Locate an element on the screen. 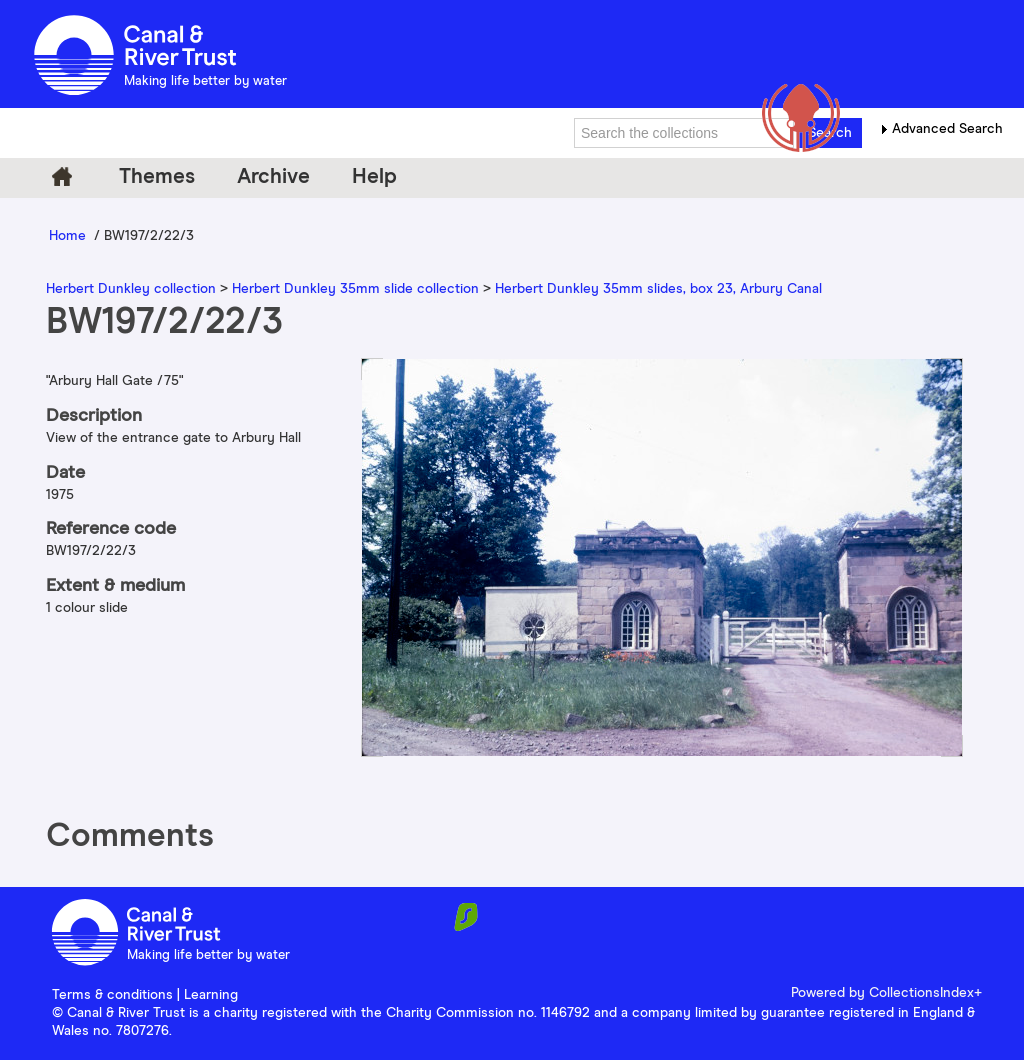 This screenshot has width=1024, height=1060. open surfshark vpn app is located at coordinates (466, 917).